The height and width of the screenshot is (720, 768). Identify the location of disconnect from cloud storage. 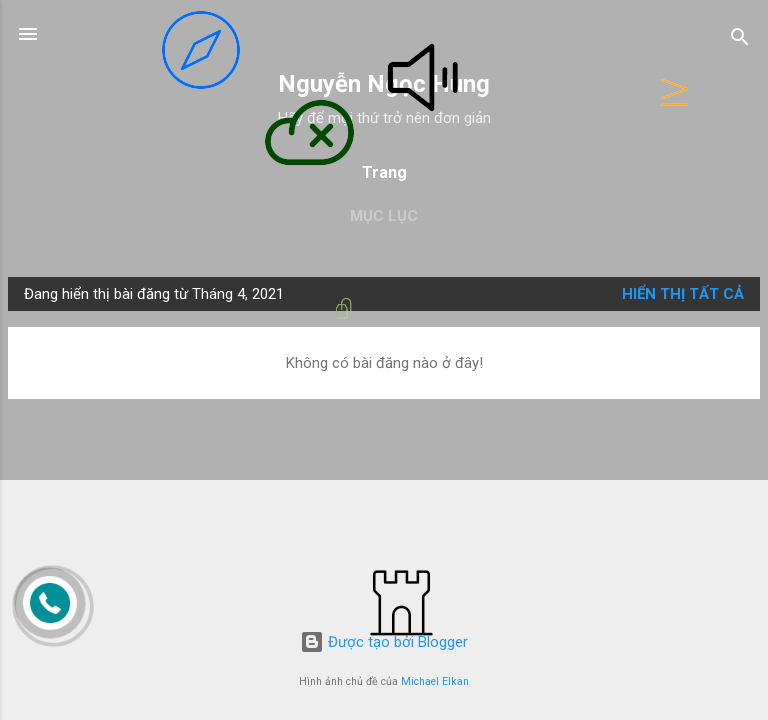
(309, 132).